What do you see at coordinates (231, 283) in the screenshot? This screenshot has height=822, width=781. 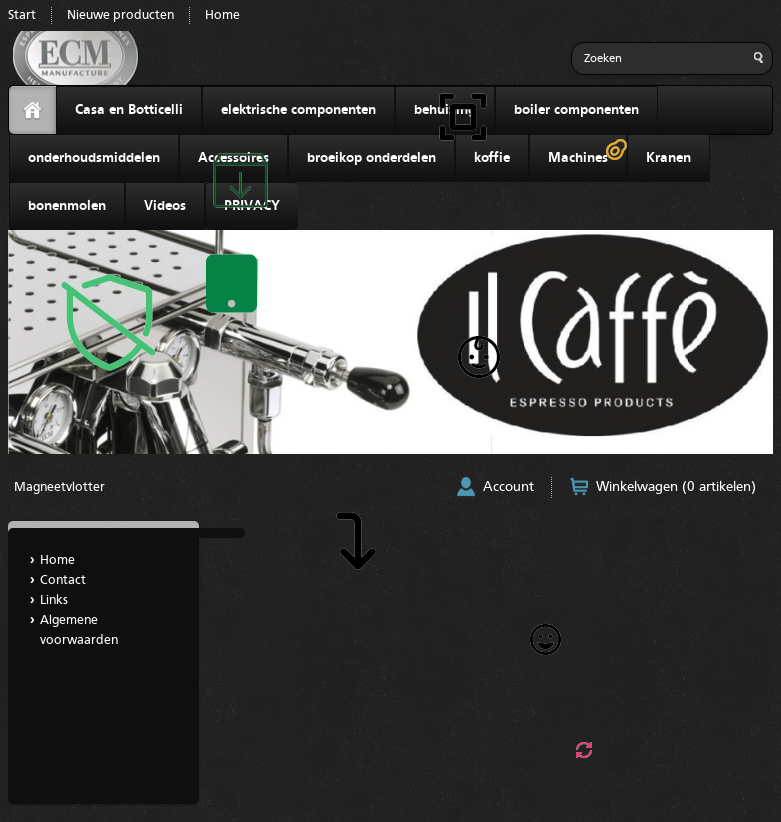 I see `tablet device with home button` at bounding box center [231, 283].